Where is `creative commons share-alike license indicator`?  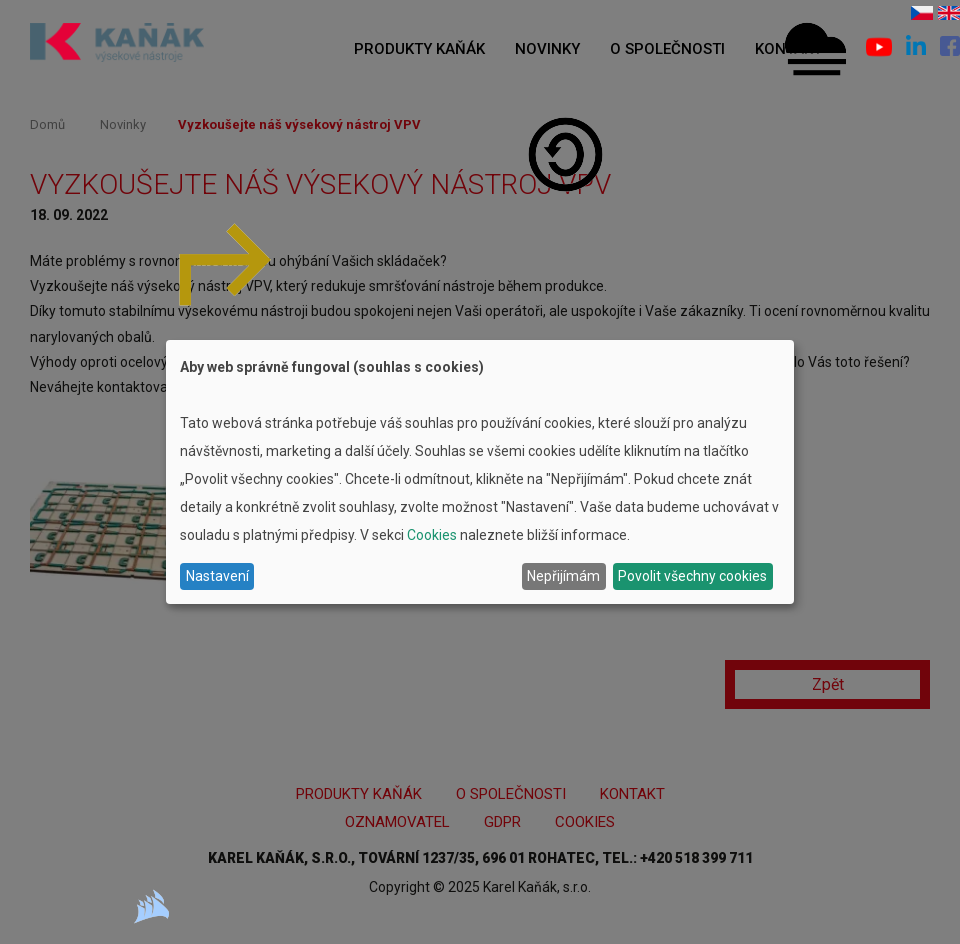
creative commons share-alike license indicator is located at coordinates (565, 154).